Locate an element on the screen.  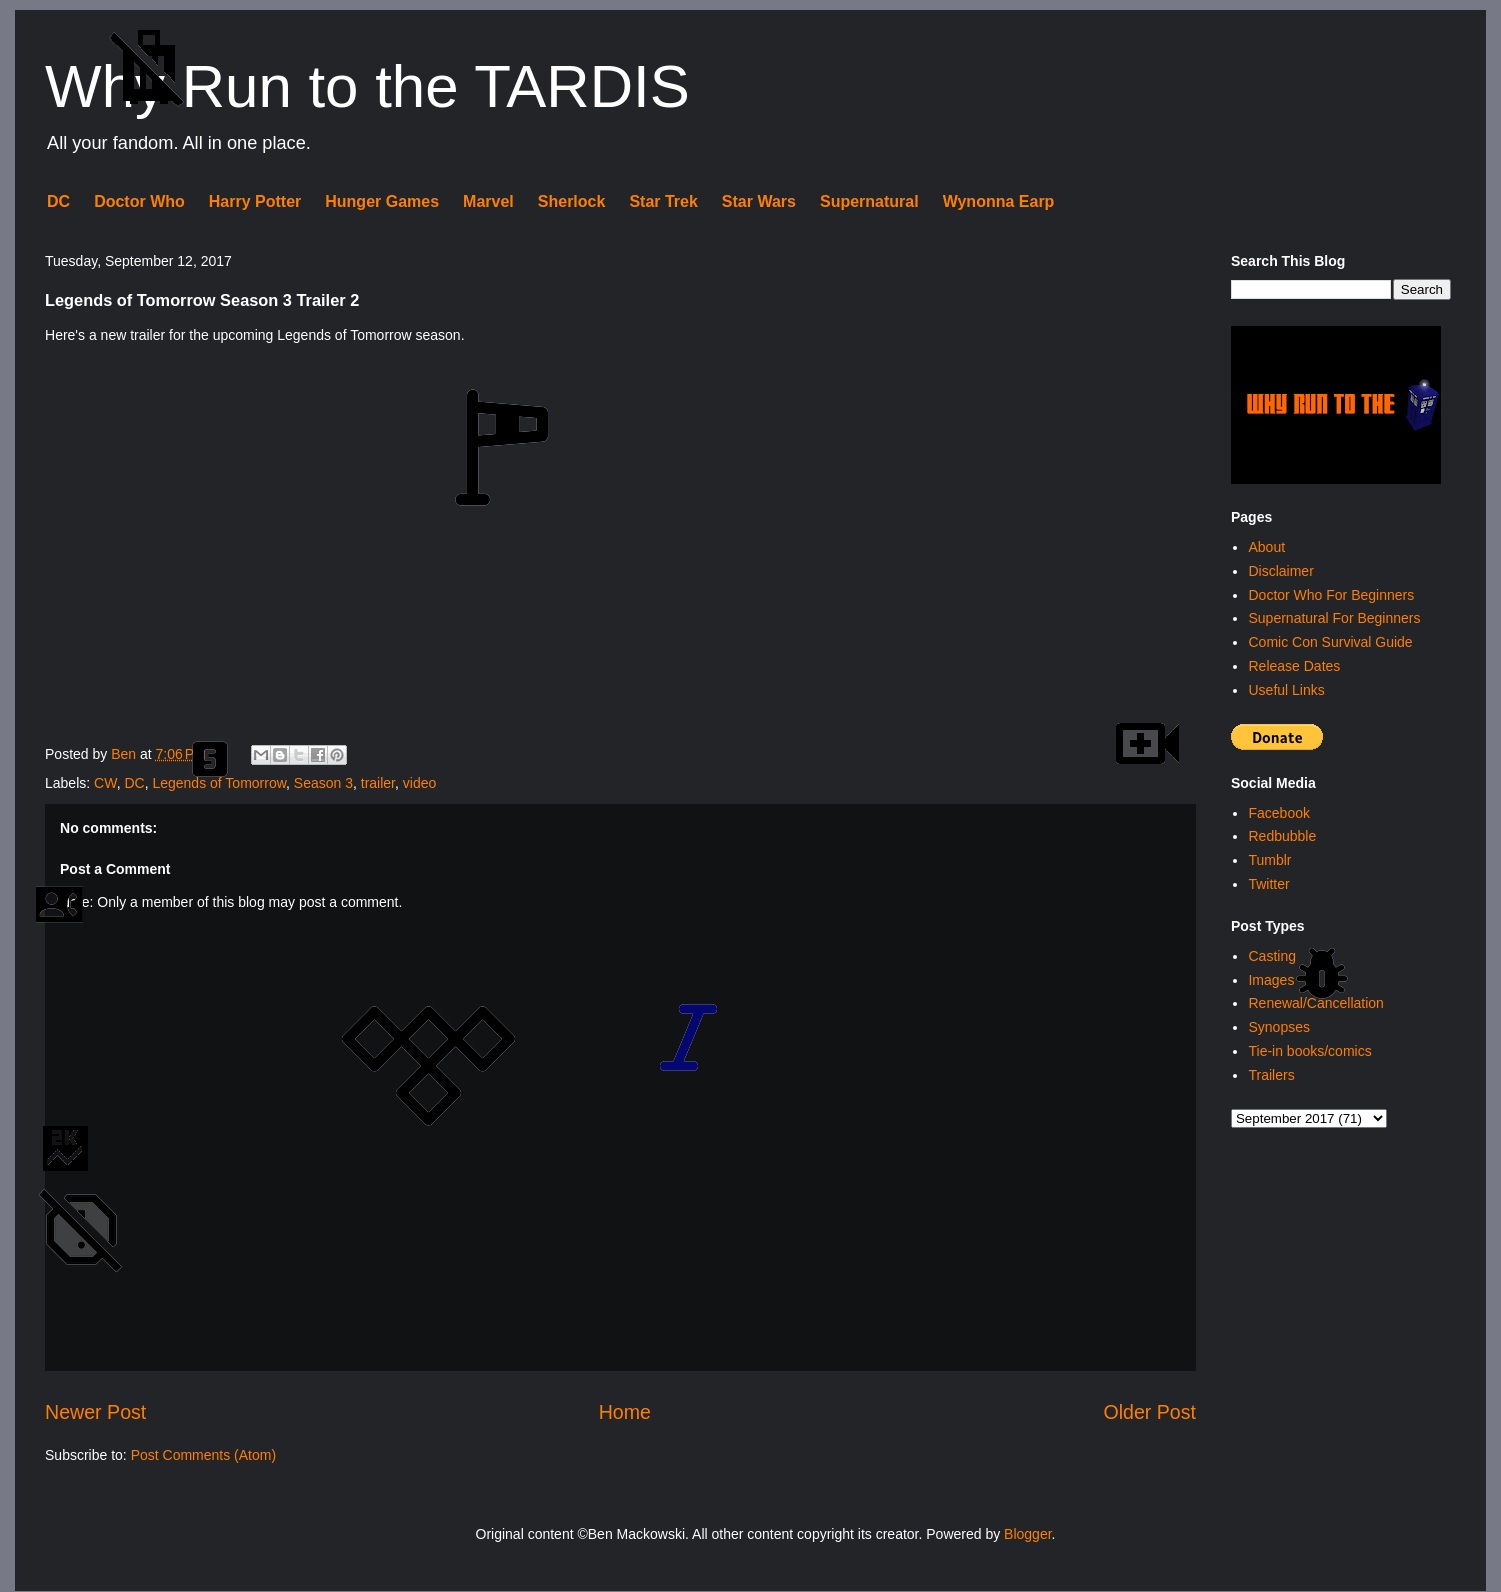
disable report notifications is located at coordinates (81, 1229).